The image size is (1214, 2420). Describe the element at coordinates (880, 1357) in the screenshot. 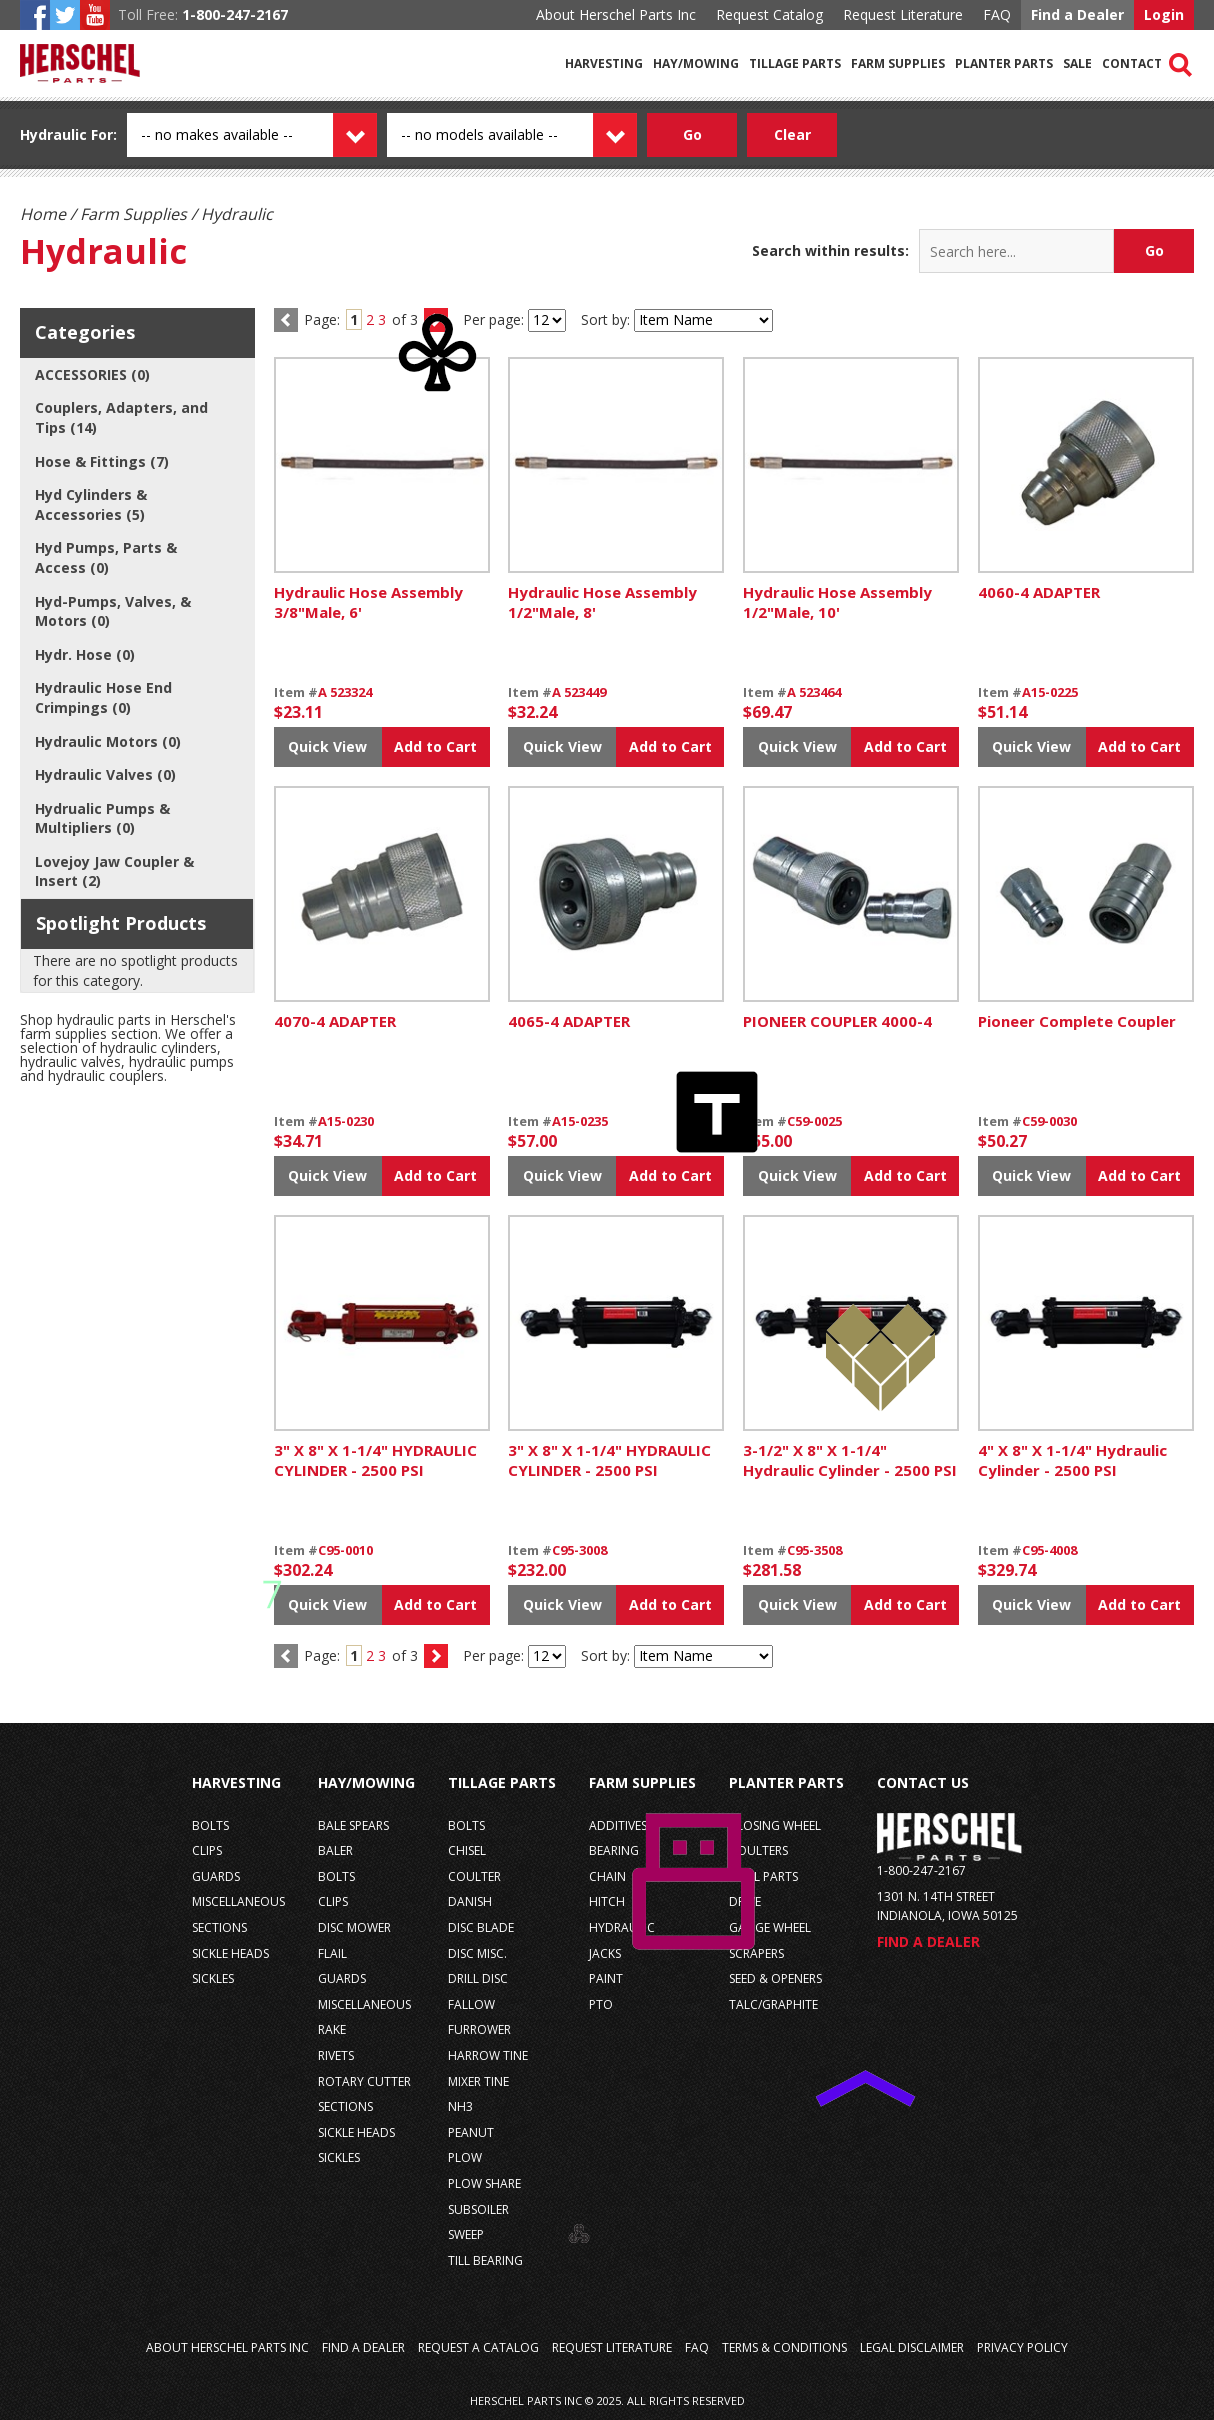

I see `bazel build system logo` at that location.